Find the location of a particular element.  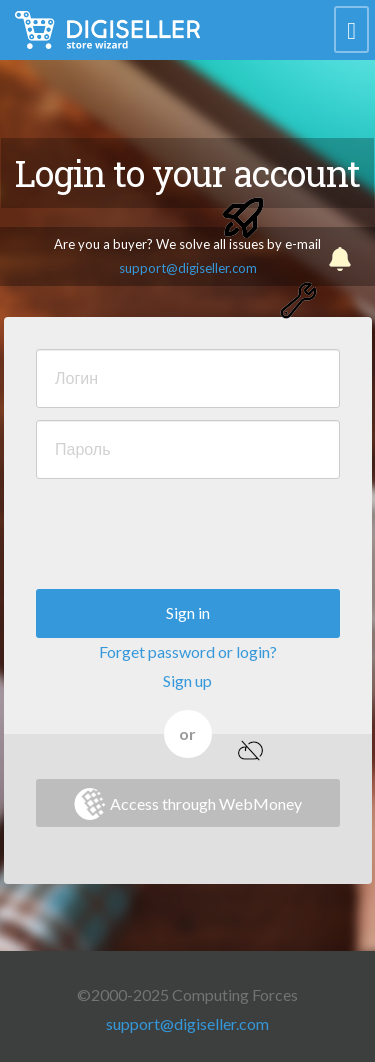

launch or deploy a project is located at coordinates (244, 217).